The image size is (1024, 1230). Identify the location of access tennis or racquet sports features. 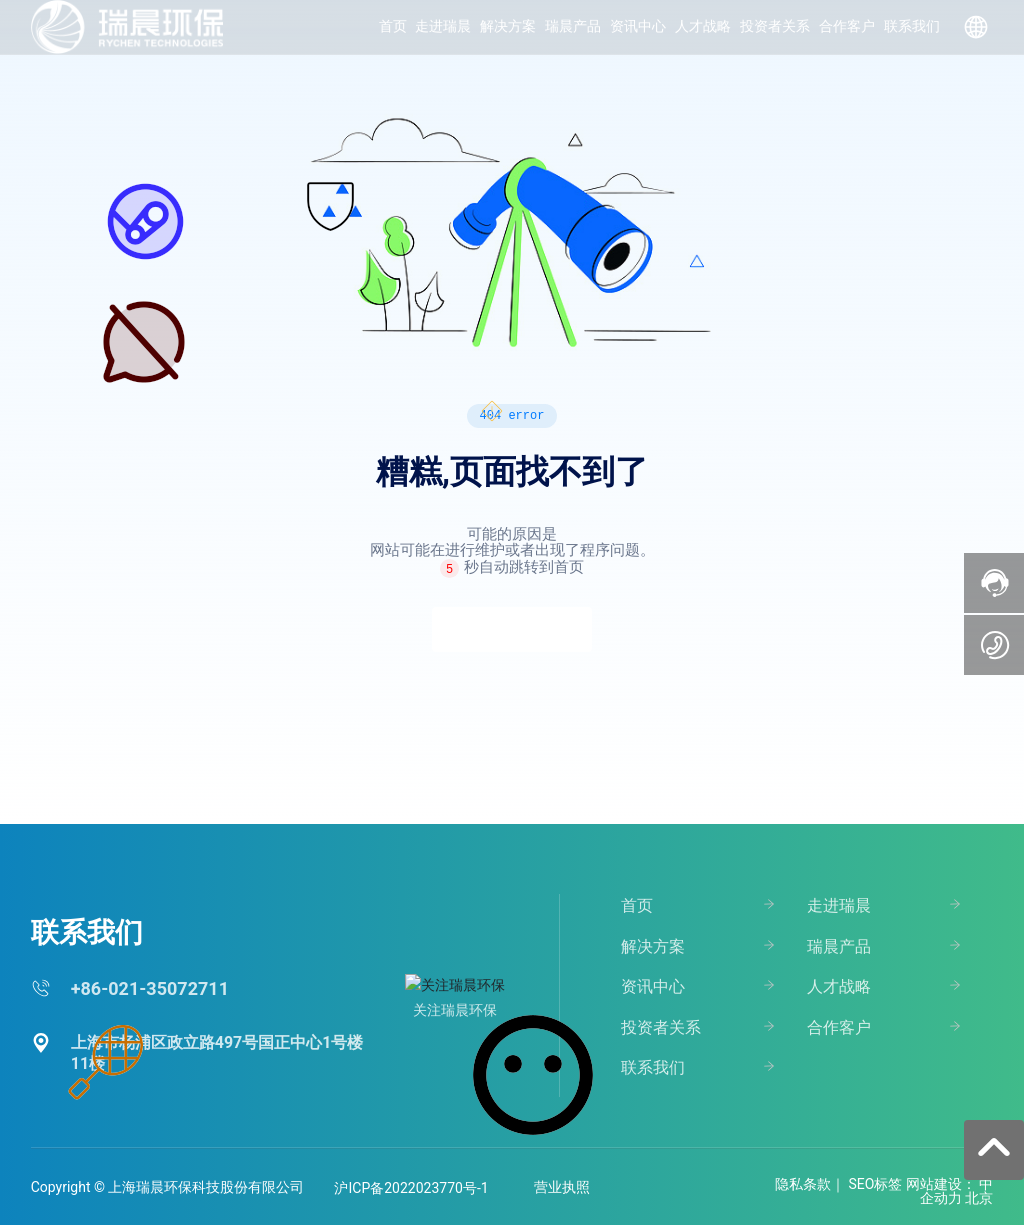
(104, 1063).